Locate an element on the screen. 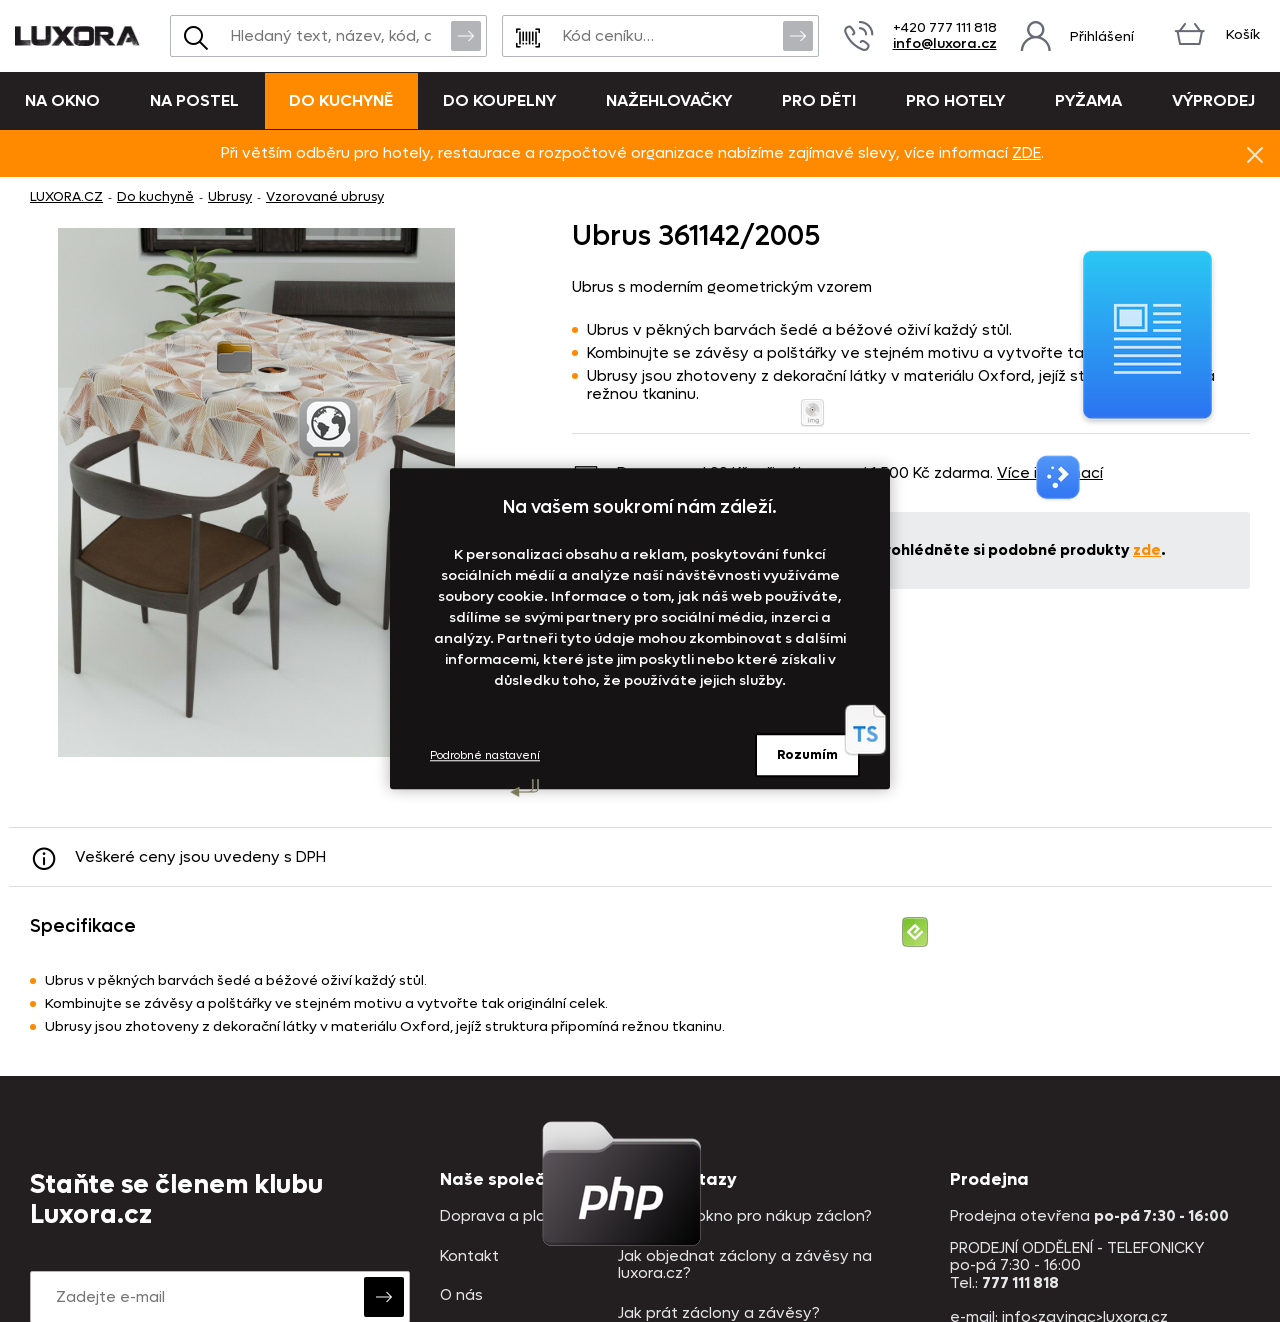 The width and height of the screenshot is (1280, 1322). microsoft word template file is located at coordinates (1147, 337).